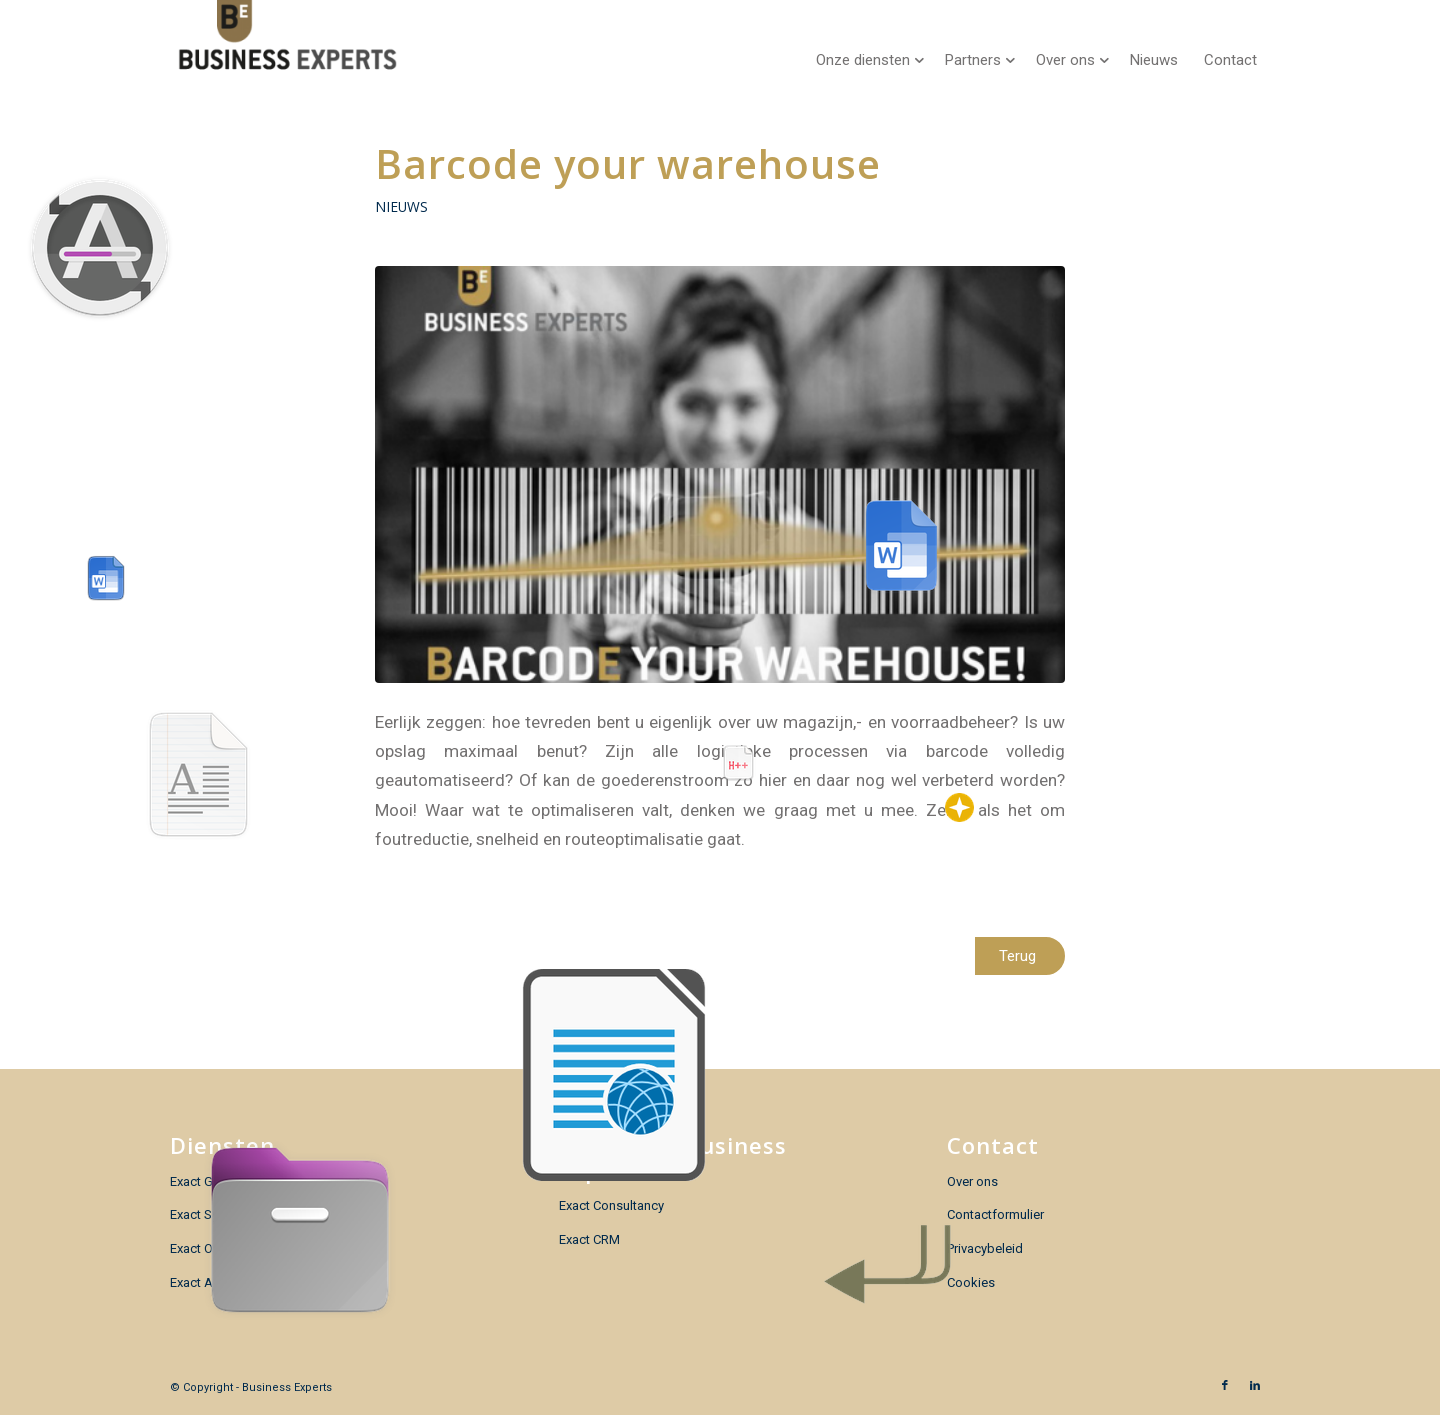  I want to click on mark a bluetooth device as trusted, so click(959, 807).